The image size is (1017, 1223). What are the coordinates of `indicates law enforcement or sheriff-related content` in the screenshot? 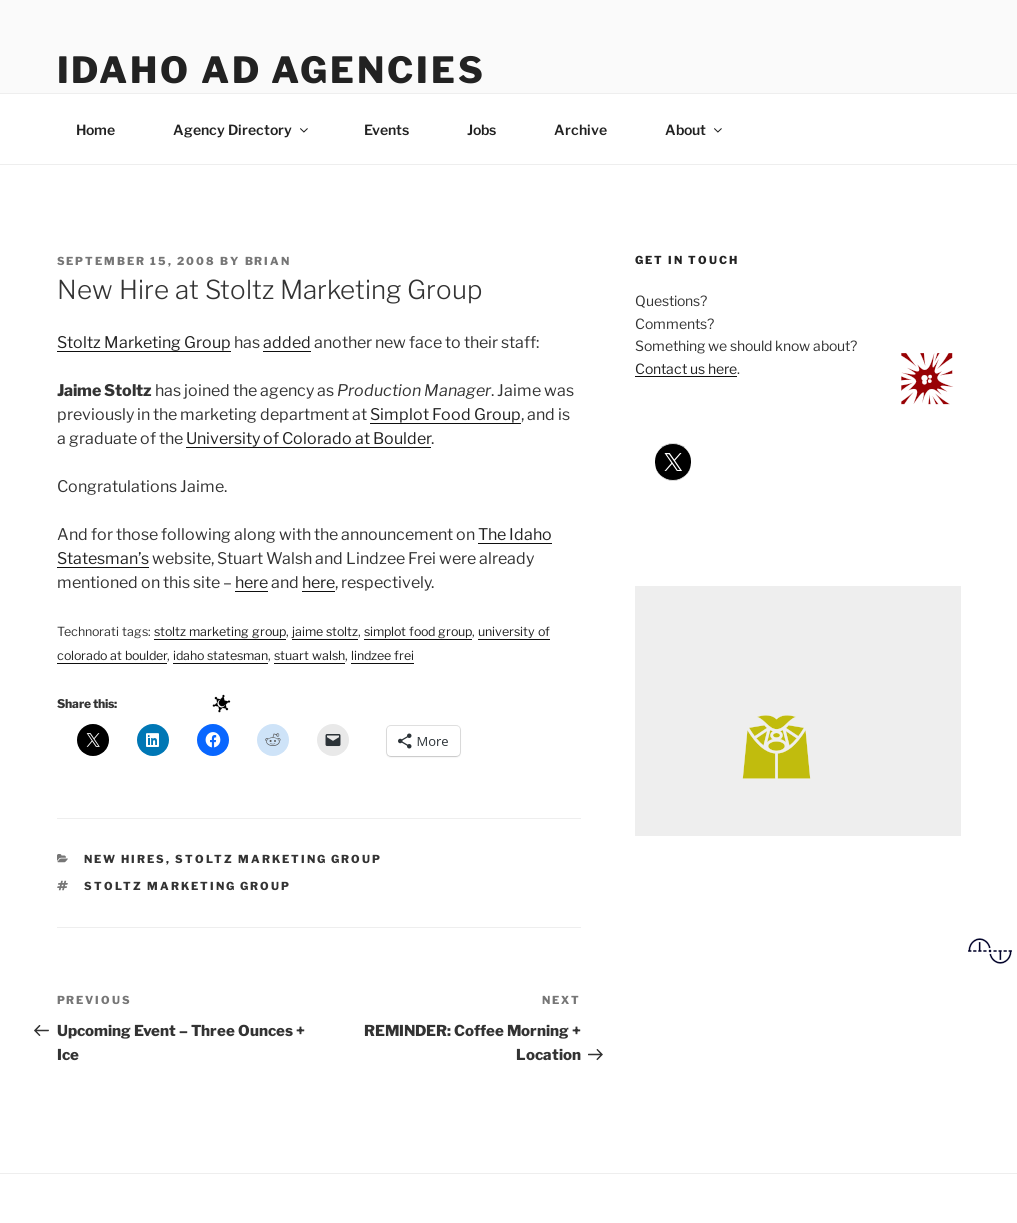 It's located at (221, 703).